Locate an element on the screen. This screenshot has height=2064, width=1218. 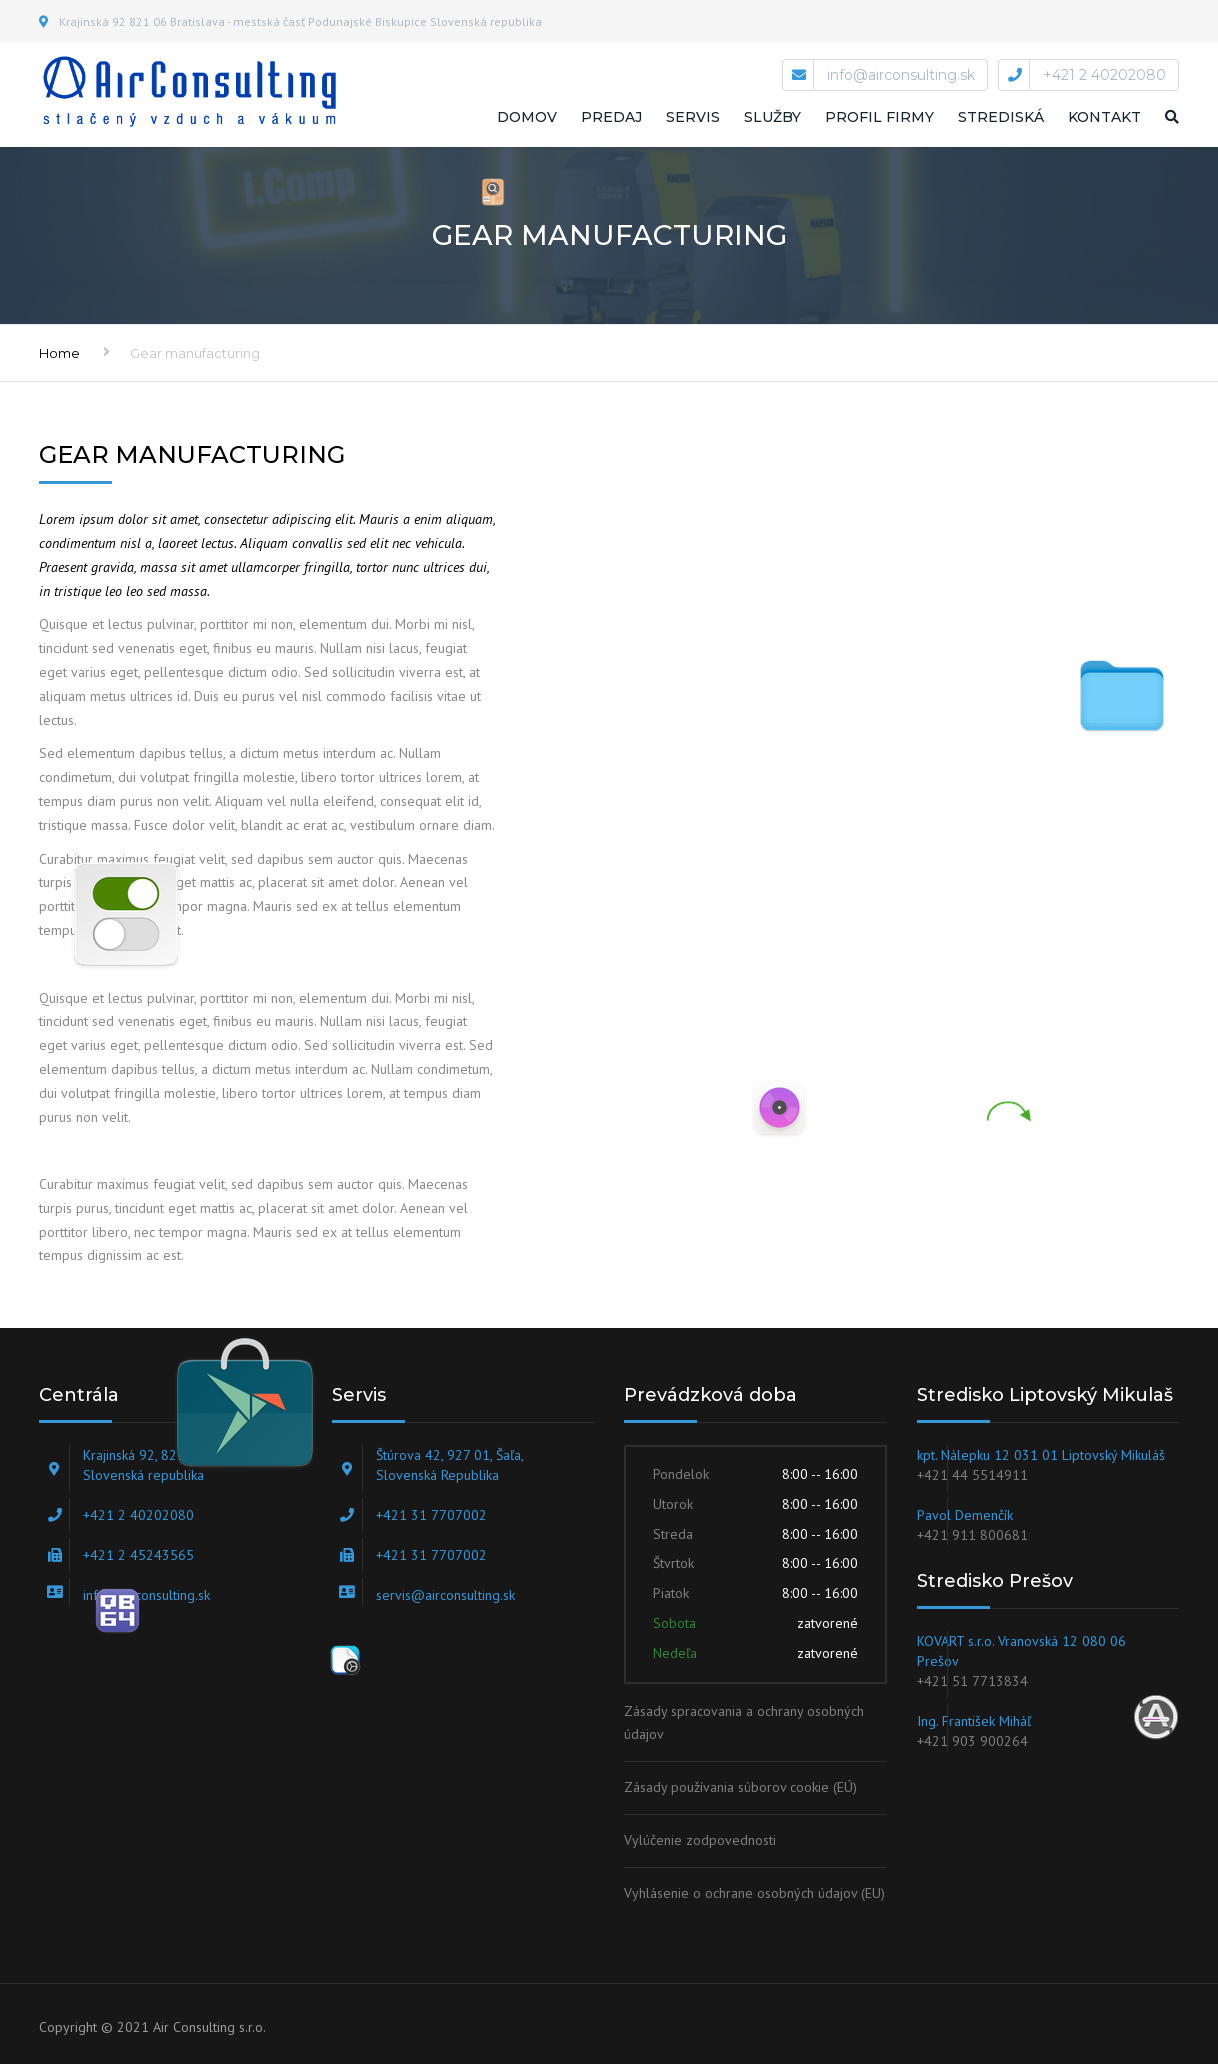
open tauon music box app is located at coordinates (779, 1107).